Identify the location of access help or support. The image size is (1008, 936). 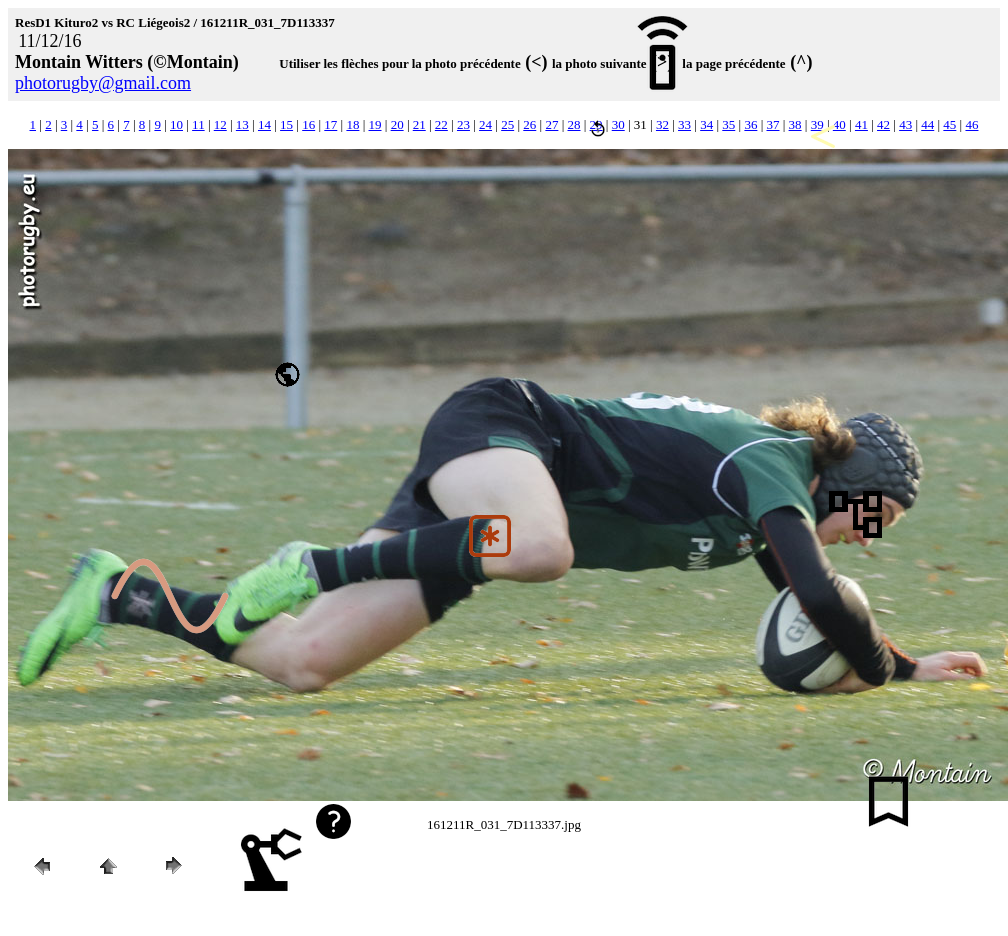
(333, 821).